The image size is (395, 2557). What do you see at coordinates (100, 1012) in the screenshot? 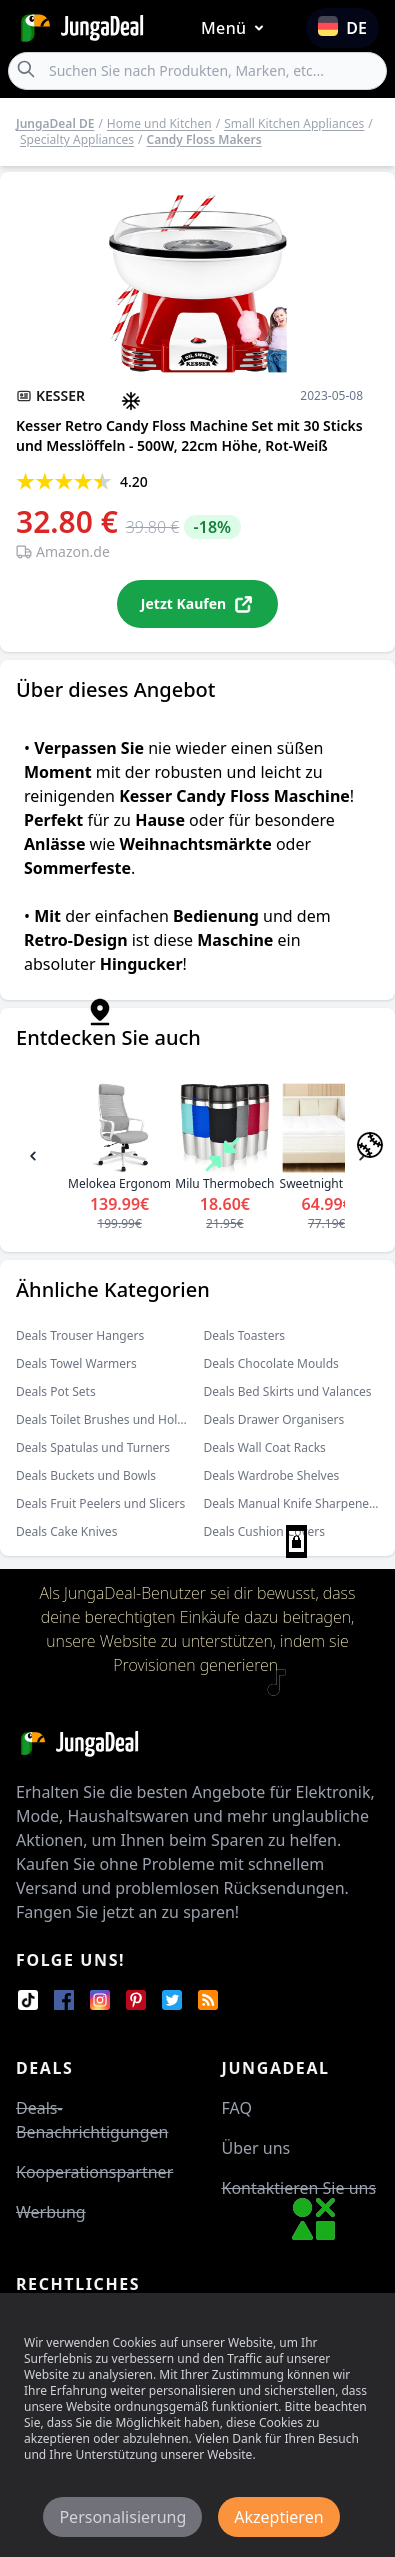
I see `drop a pin to mark a location on the map` at bounding box center [100, 1012].